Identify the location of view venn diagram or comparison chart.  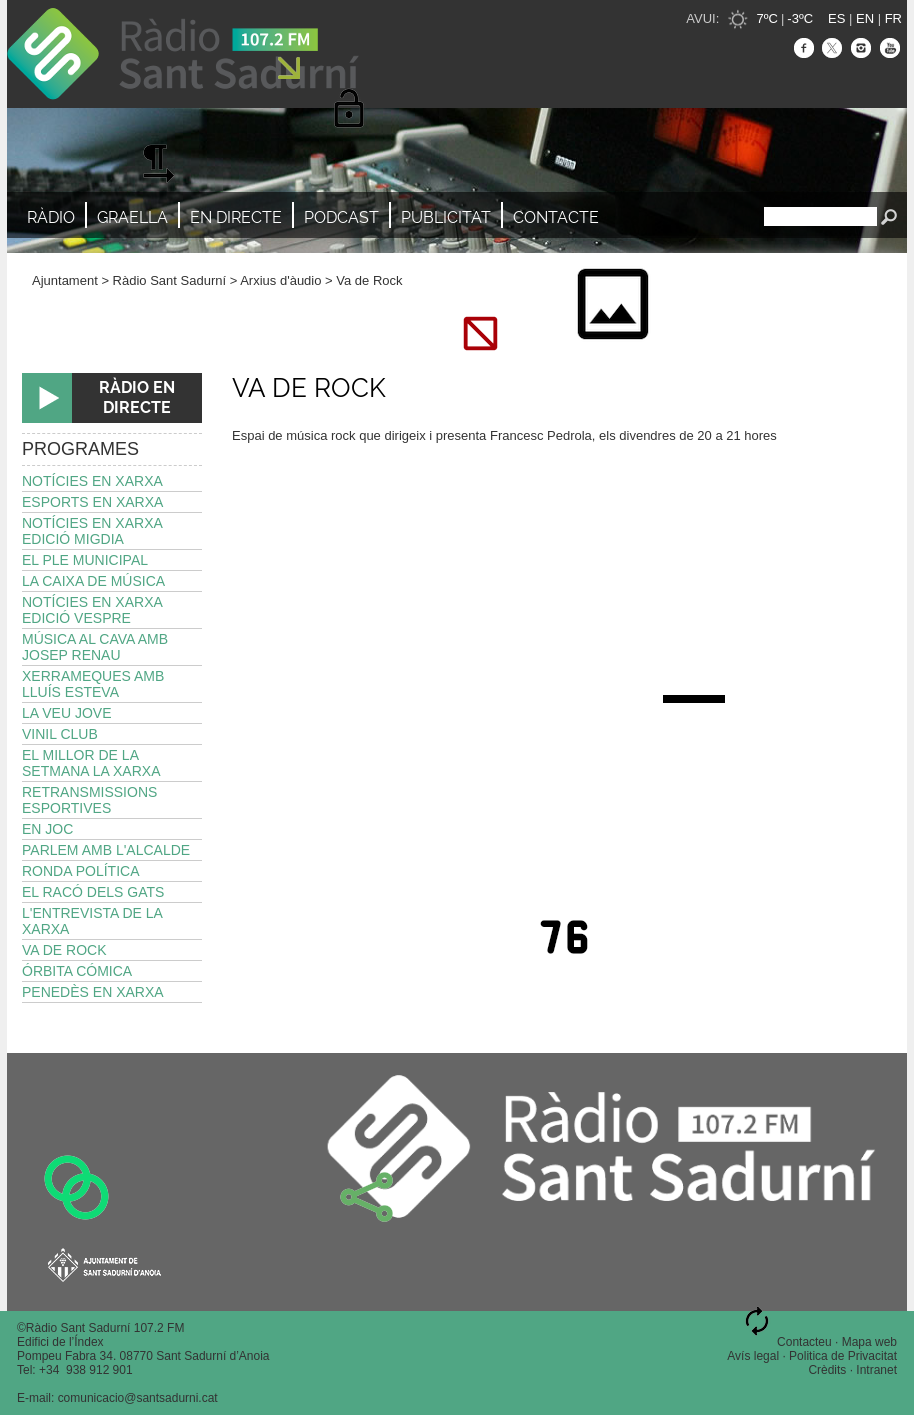
(76, 1187).